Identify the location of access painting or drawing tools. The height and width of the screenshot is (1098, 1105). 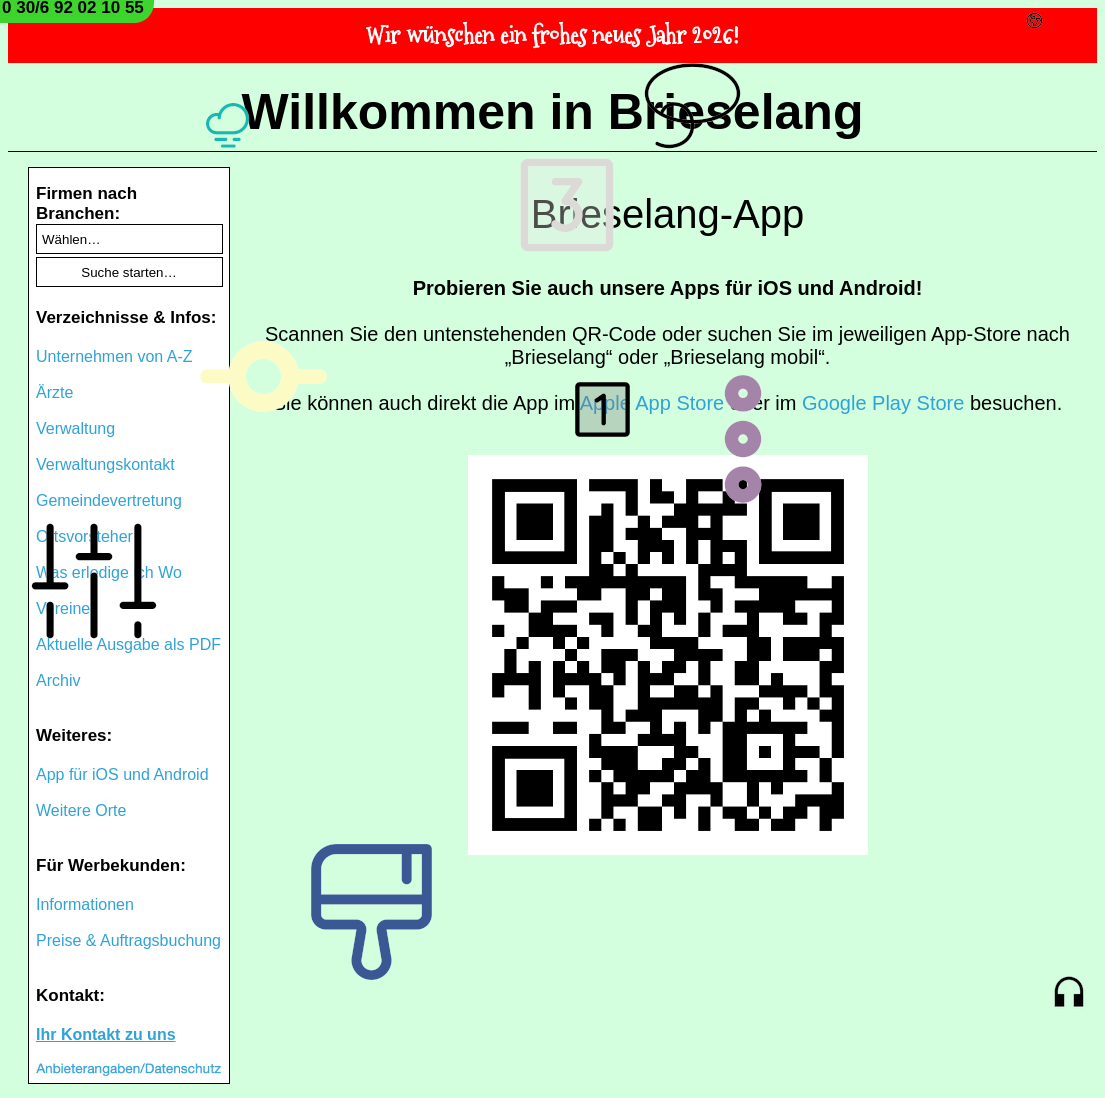
(371, 909).